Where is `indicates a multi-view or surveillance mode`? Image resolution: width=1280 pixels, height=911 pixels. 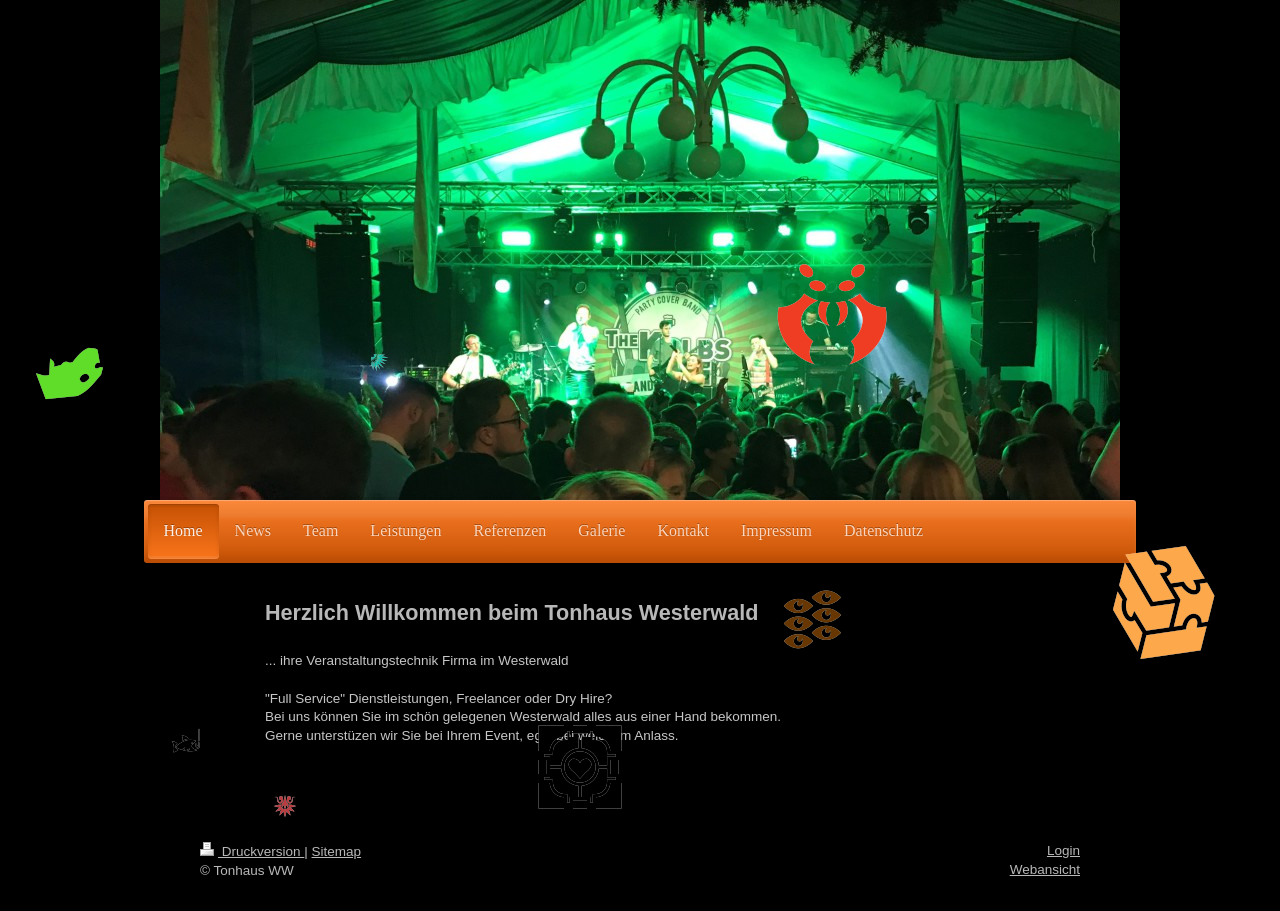
indicates a multi-view or surveillance mode is located at coordinates (812, 619).